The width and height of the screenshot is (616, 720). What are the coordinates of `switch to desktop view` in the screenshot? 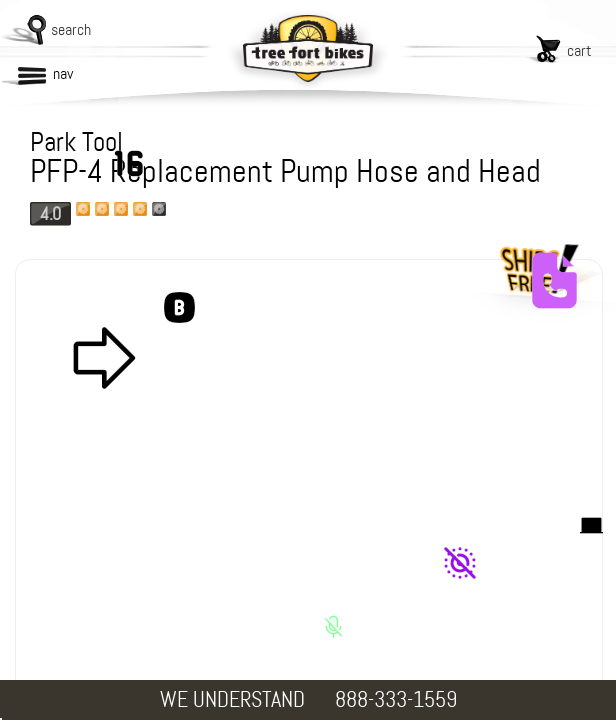 It's located at (591, 525).